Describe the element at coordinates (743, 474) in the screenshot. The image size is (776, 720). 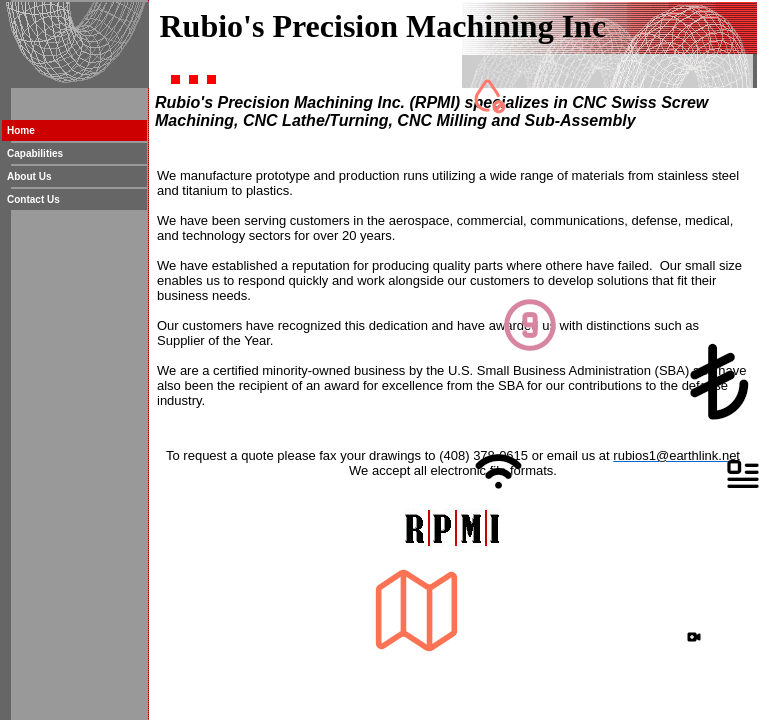
I see `align content to the left with text wrapping` at that location.